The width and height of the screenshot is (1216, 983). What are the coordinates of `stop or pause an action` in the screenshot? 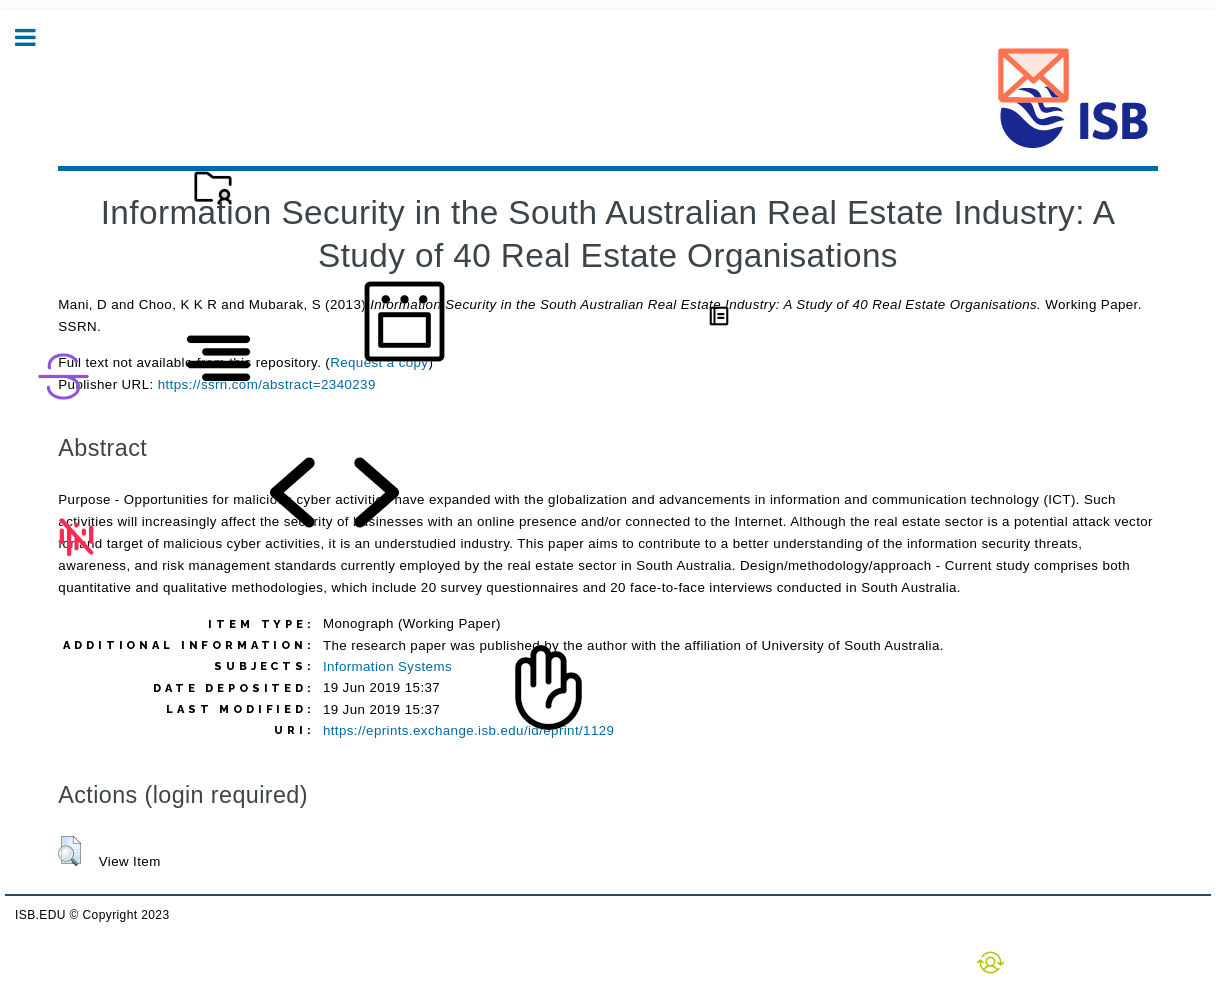 It's located at (548, 687).